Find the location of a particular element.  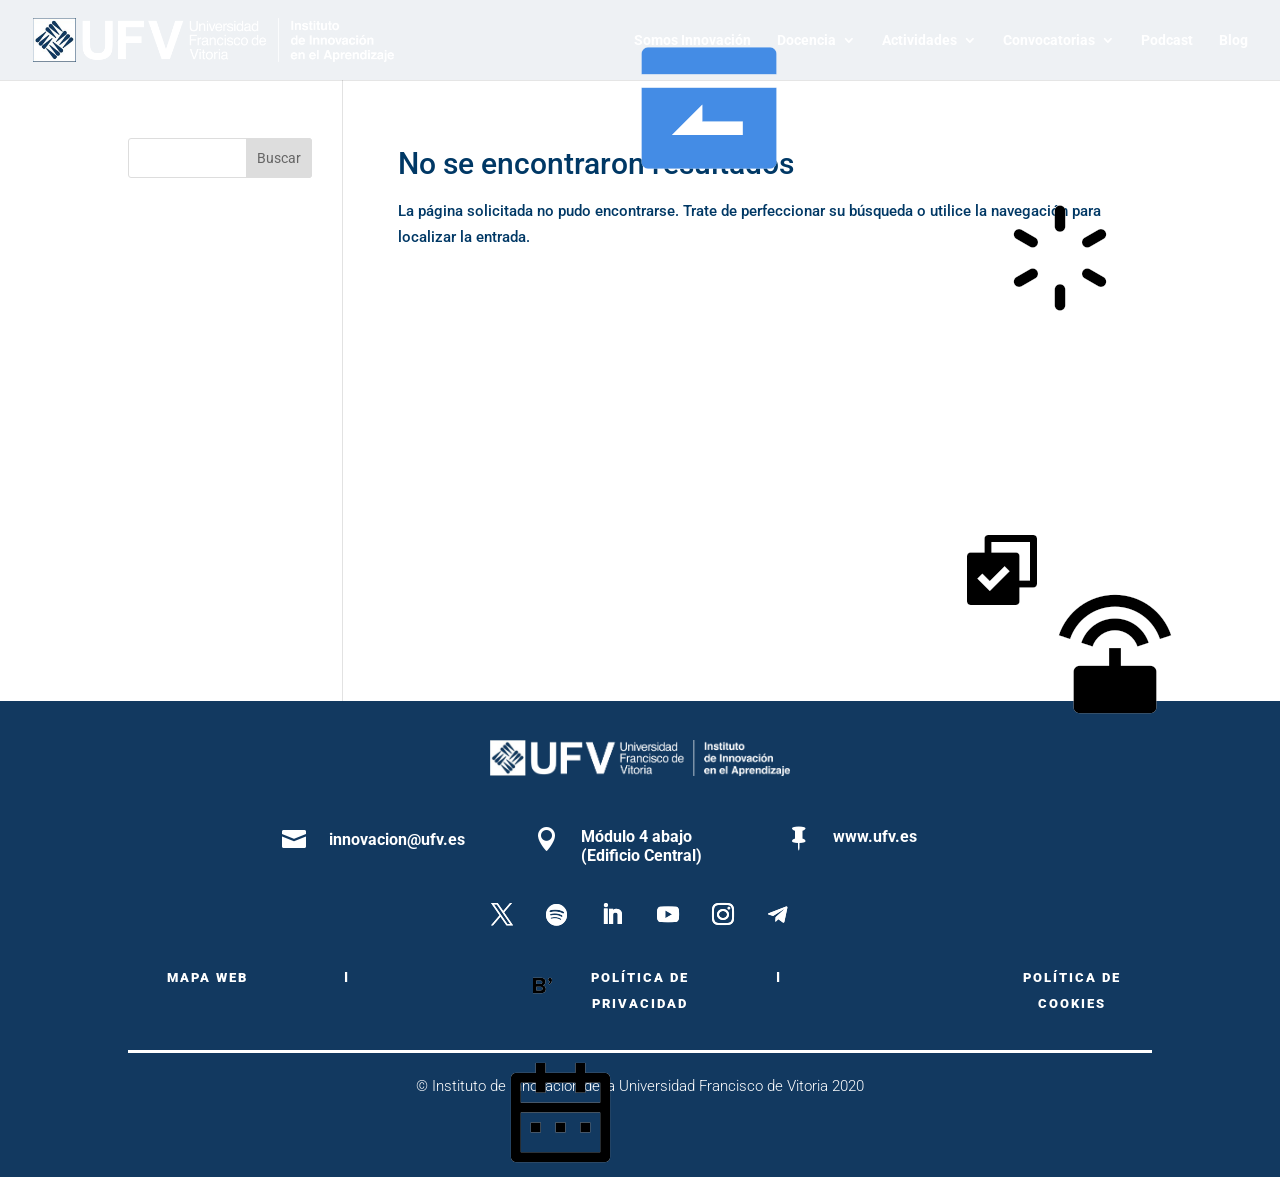

request a refund for a transaction is located at coordinates (709, 108).